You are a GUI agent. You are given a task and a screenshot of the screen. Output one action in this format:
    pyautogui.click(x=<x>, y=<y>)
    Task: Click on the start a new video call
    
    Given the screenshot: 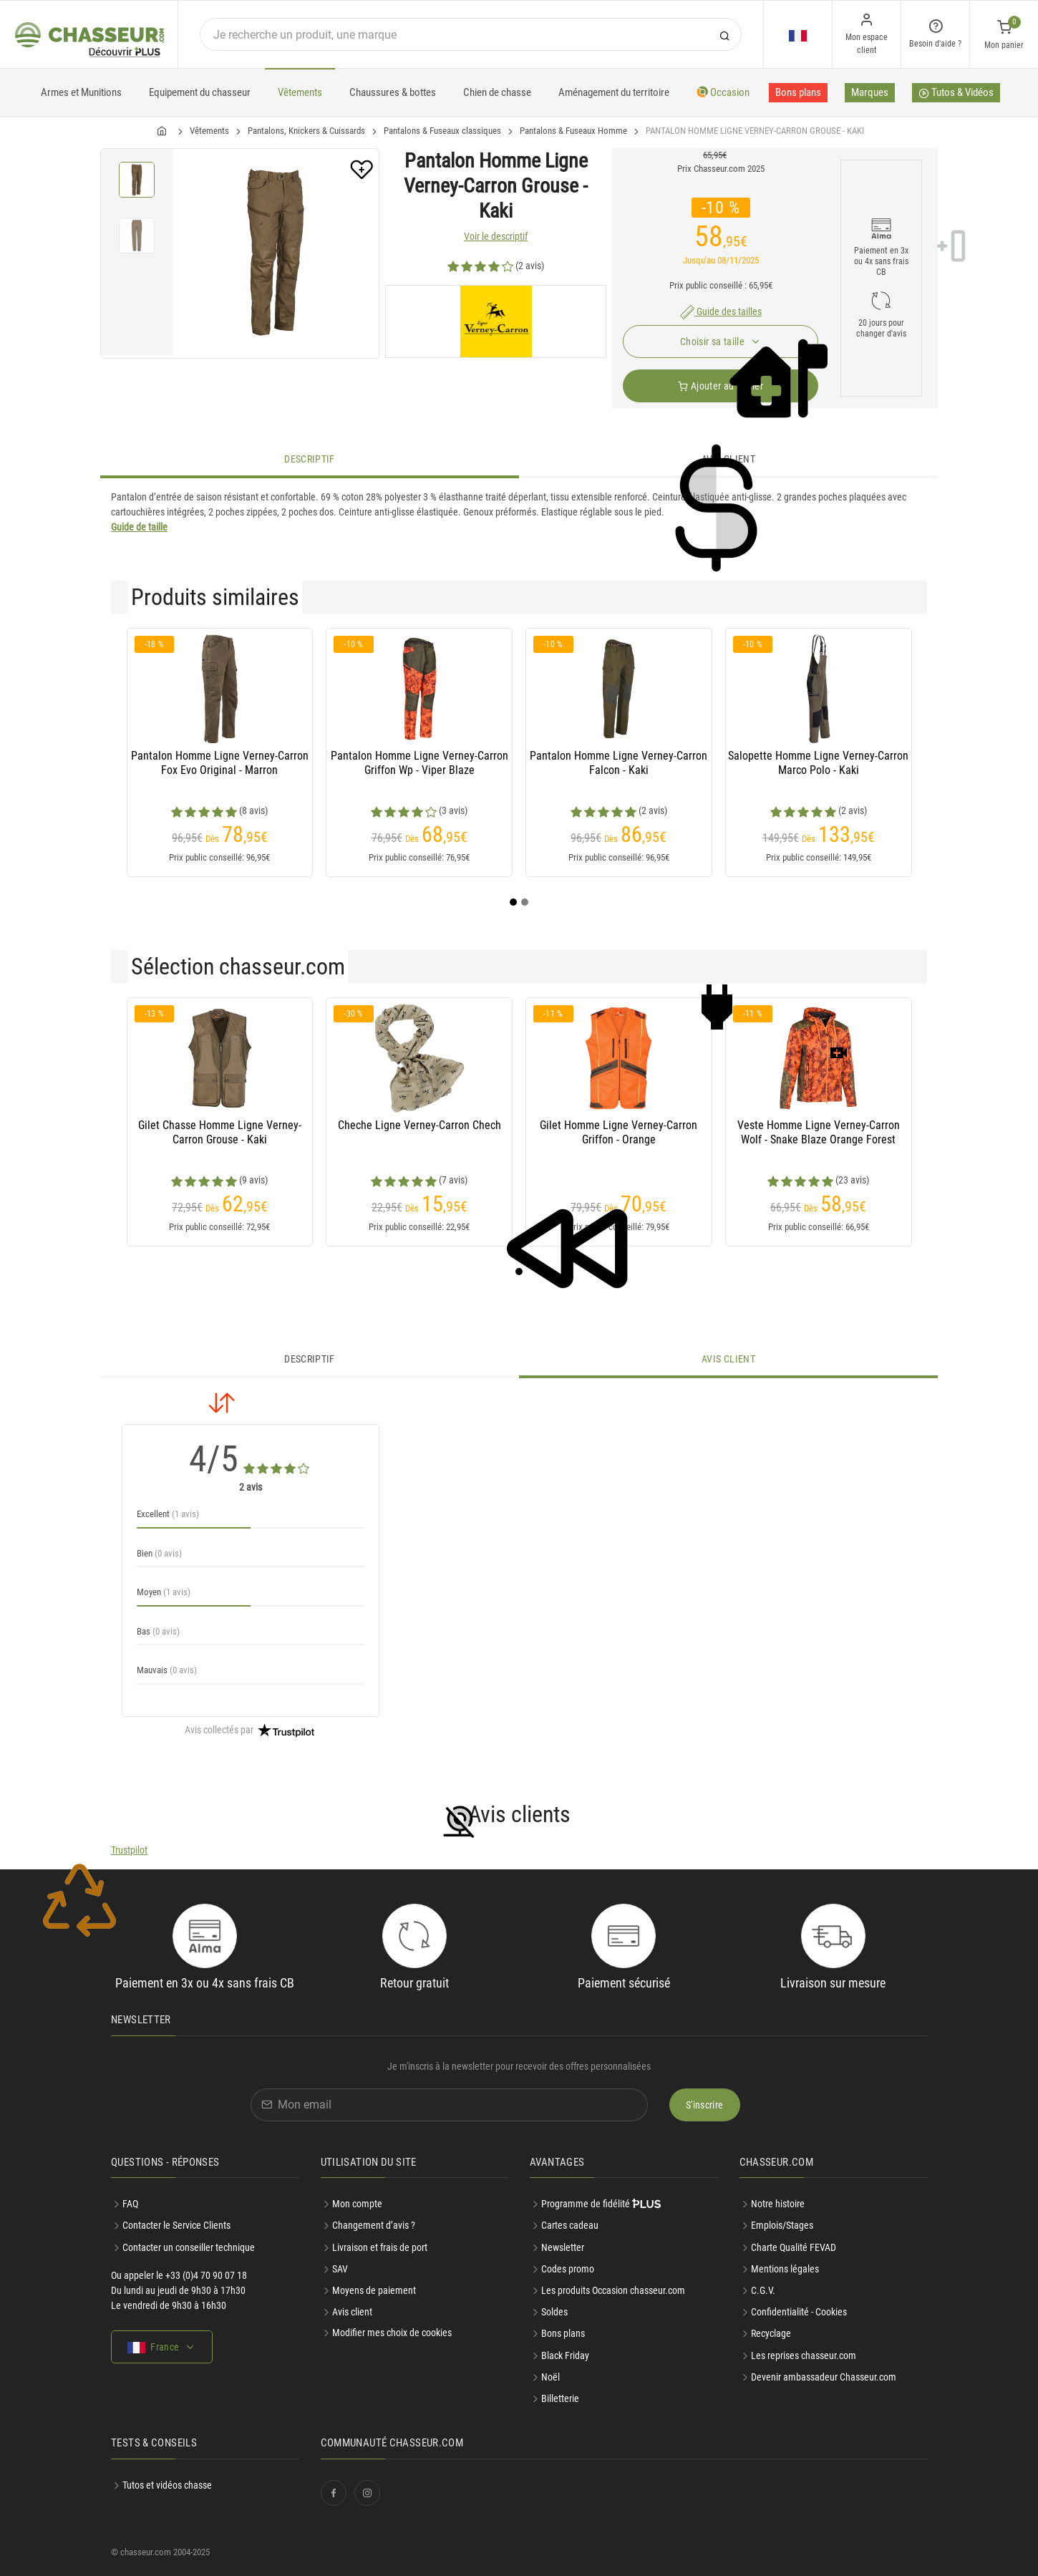 What is the action you would take?
    pyautogui.click(x=838, y=1052)
    